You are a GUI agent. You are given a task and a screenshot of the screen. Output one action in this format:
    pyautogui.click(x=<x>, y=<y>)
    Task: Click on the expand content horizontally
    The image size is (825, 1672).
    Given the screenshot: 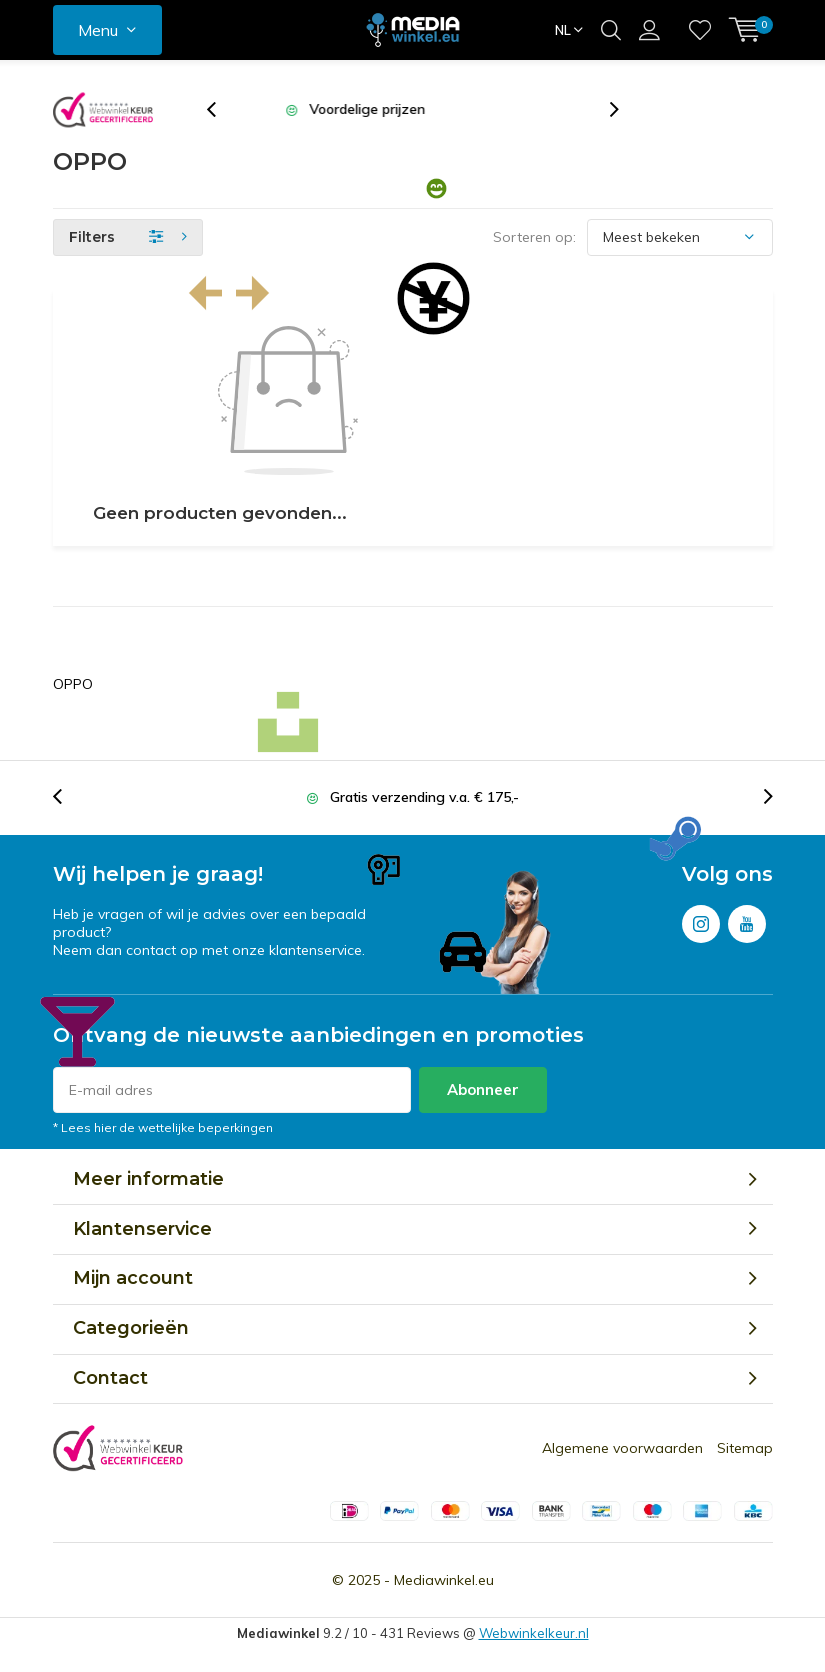 What is the action you would take?
    pyautogui.click(x=229, y=293)
    